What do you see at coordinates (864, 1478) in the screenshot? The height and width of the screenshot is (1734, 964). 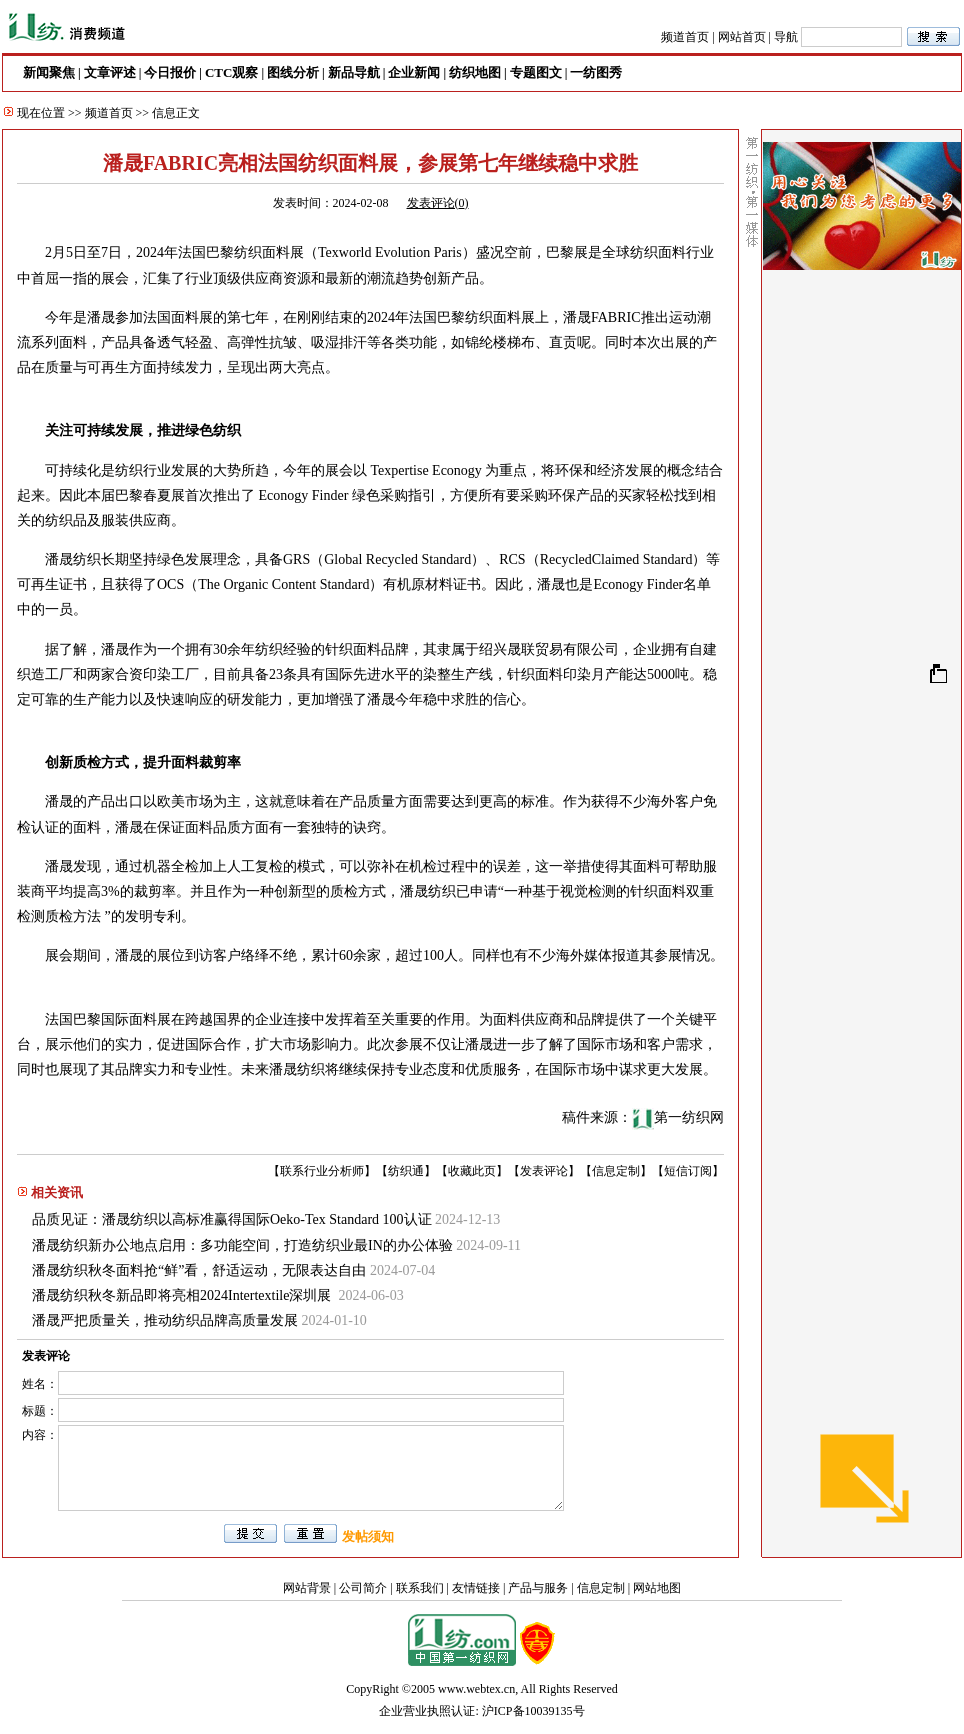 I see `expand content to full screen` at bounding box center [864, 1478].